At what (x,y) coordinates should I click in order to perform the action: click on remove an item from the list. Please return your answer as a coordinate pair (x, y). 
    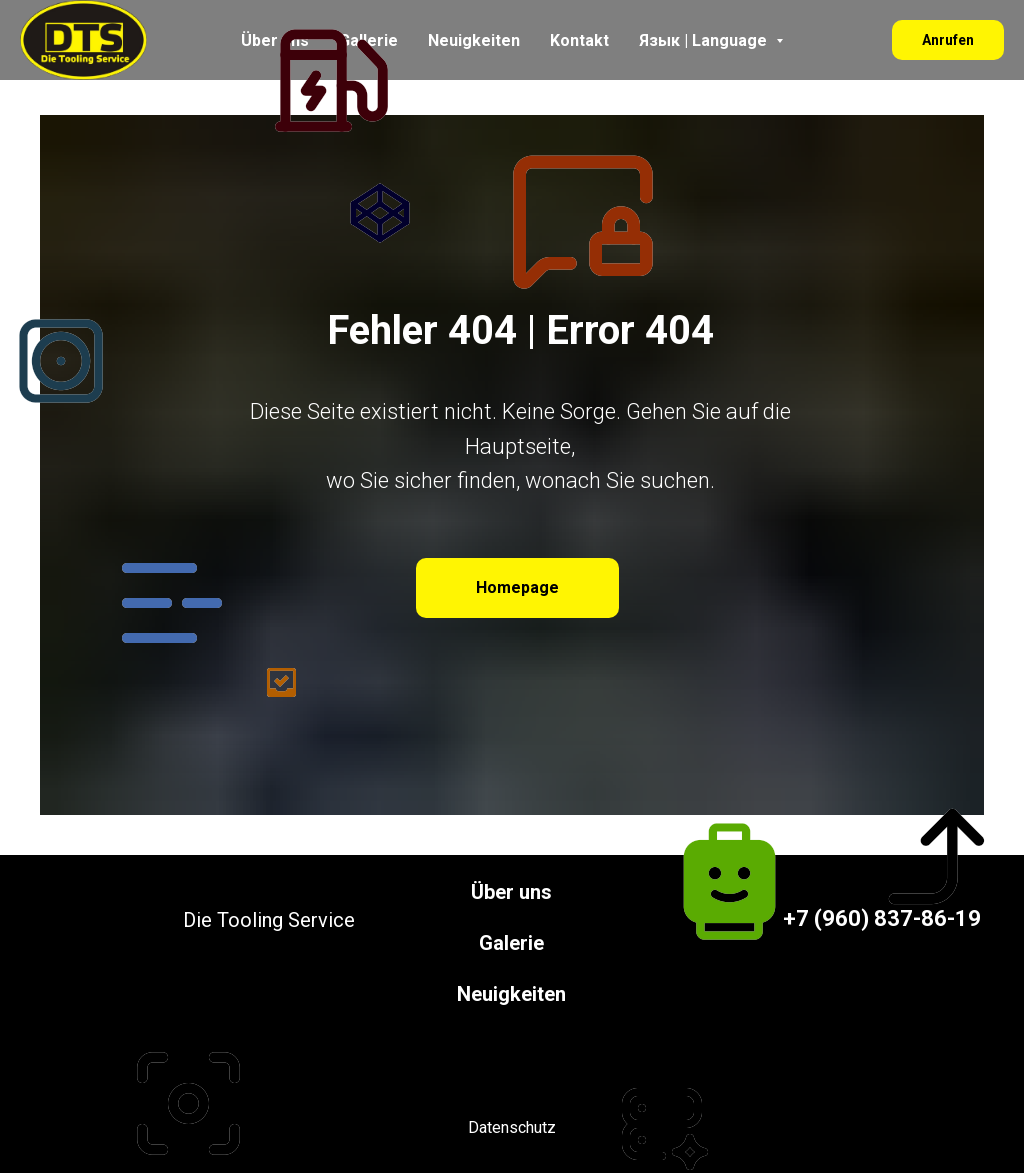
    Looking at the image, I should click on (172, 603).